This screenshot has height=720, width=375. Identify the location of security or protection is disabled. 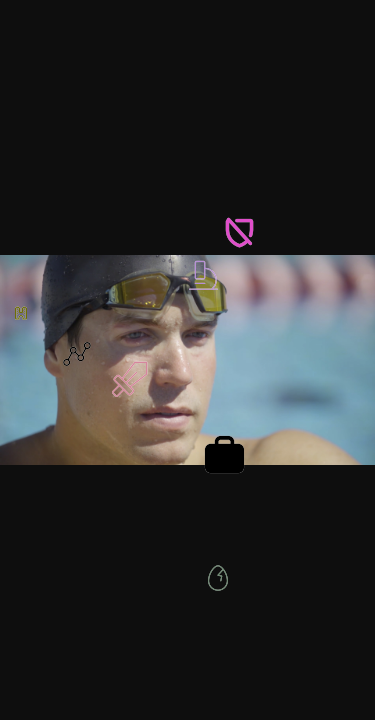
(239, 231).